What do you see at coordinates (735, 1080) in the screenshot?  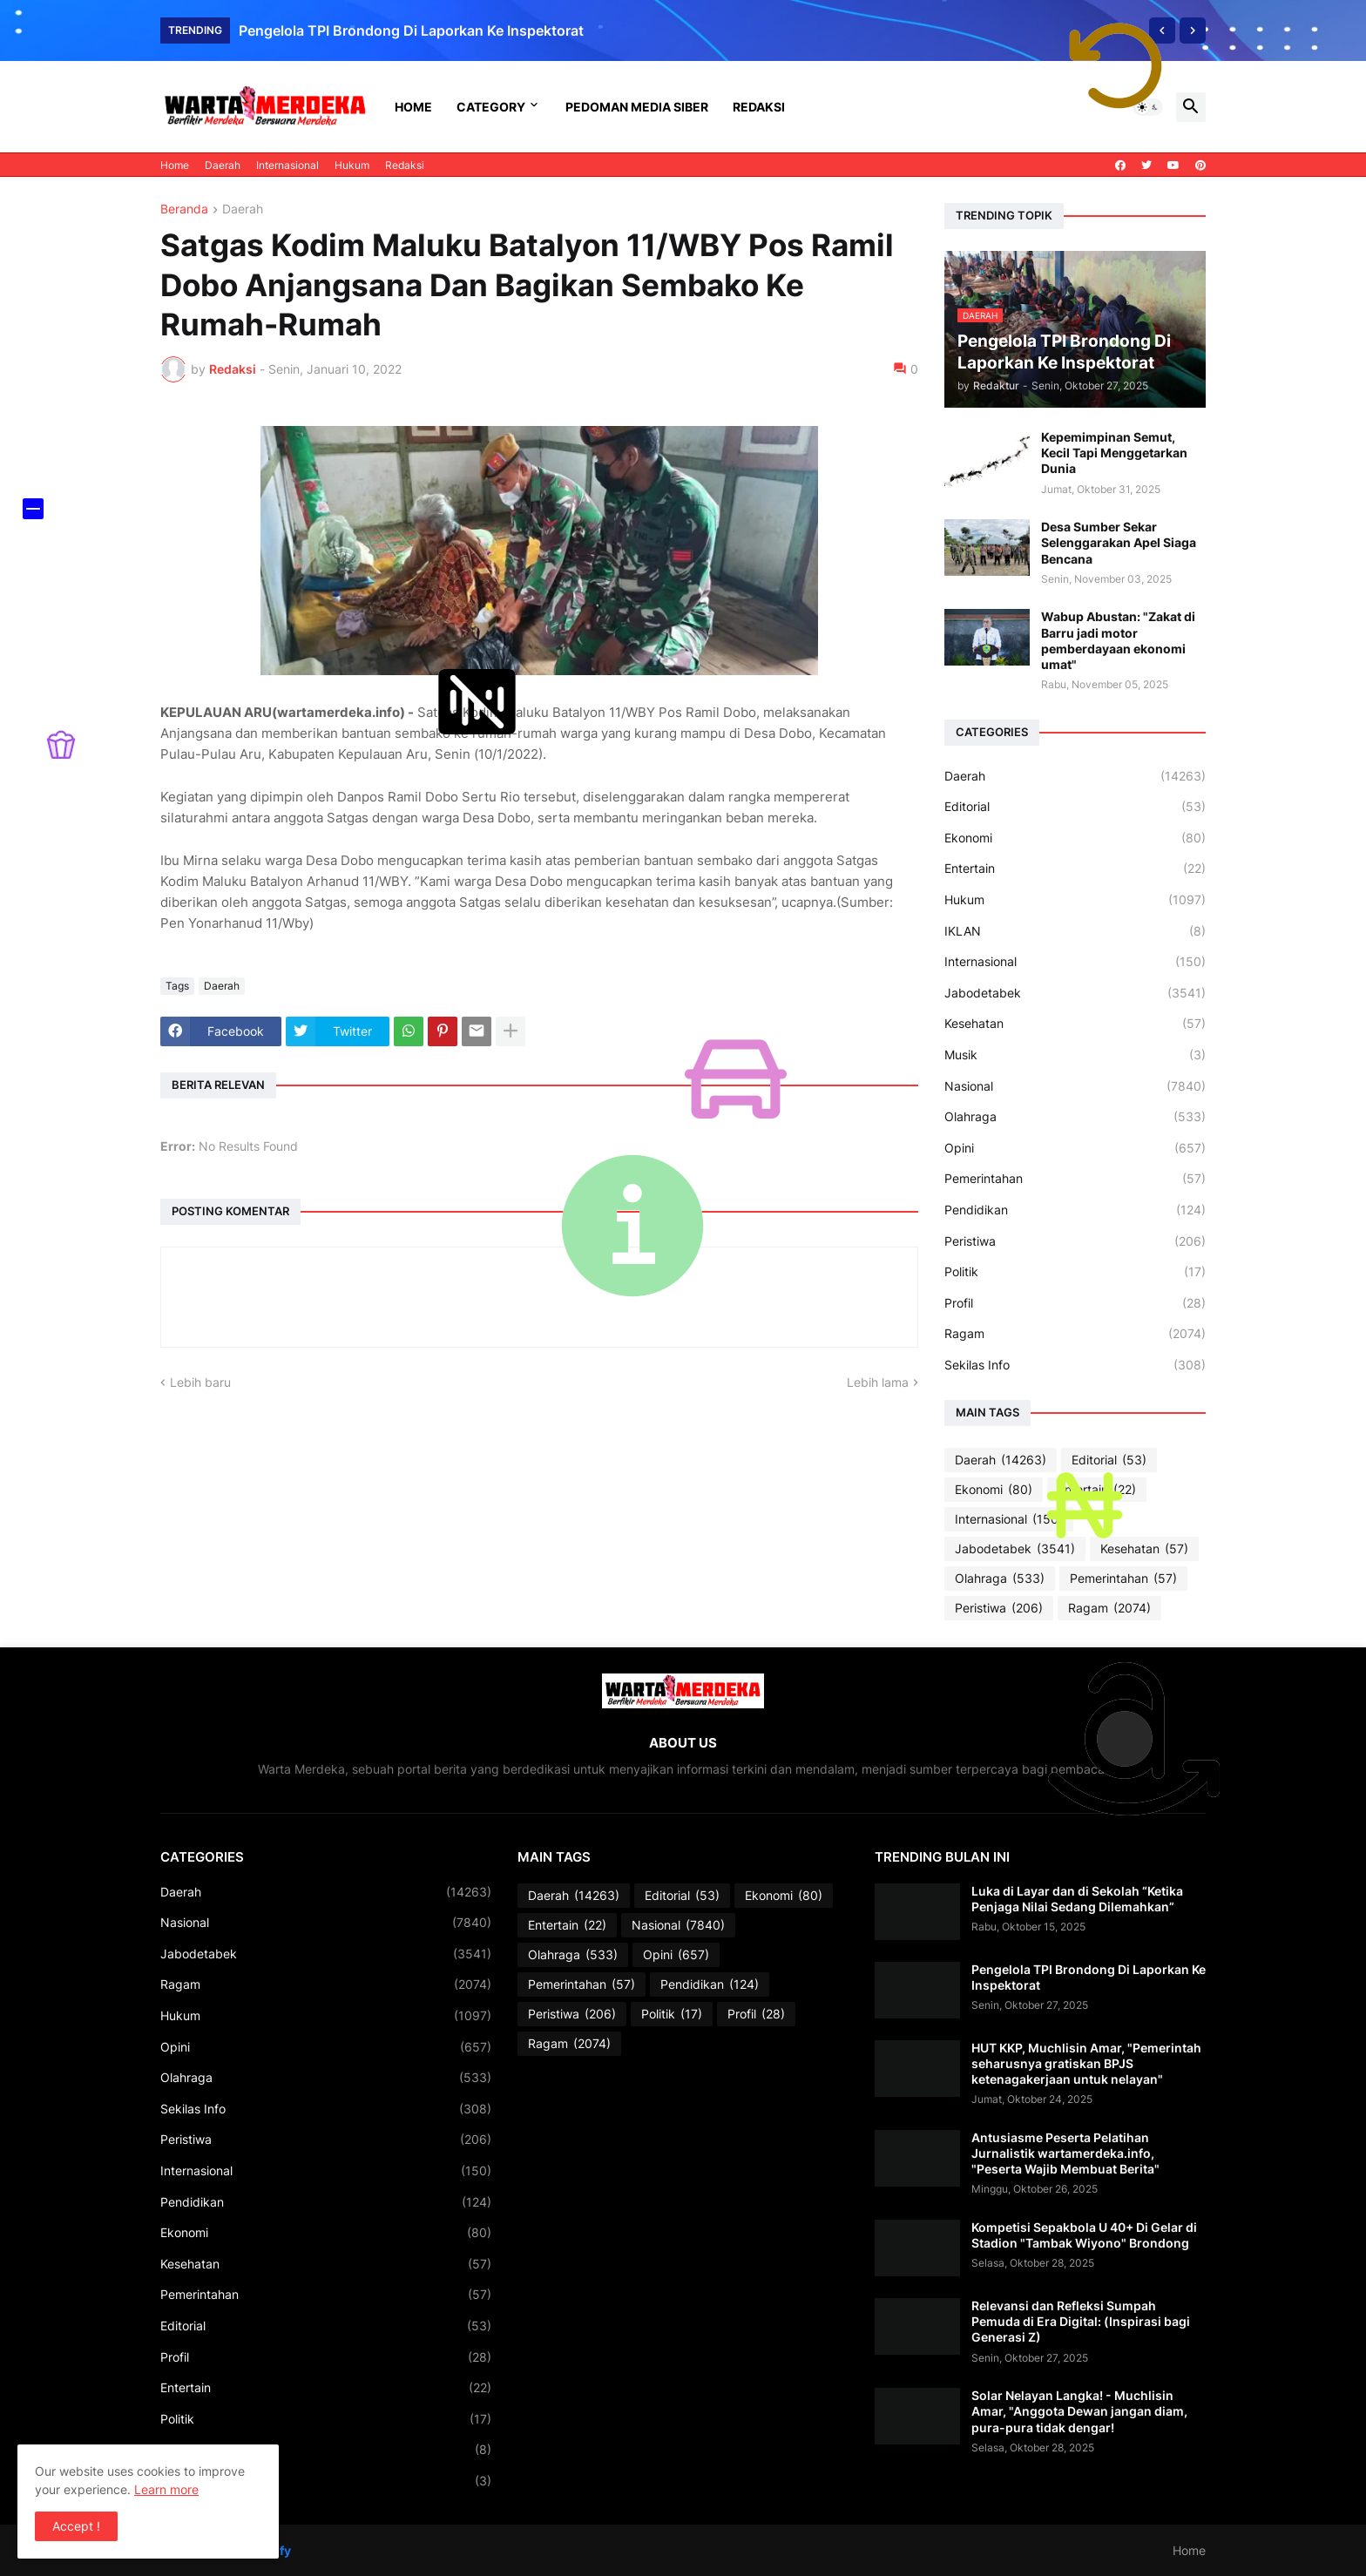 I see `access vehicle or car-related settings` at bounding box center [735, 1080].